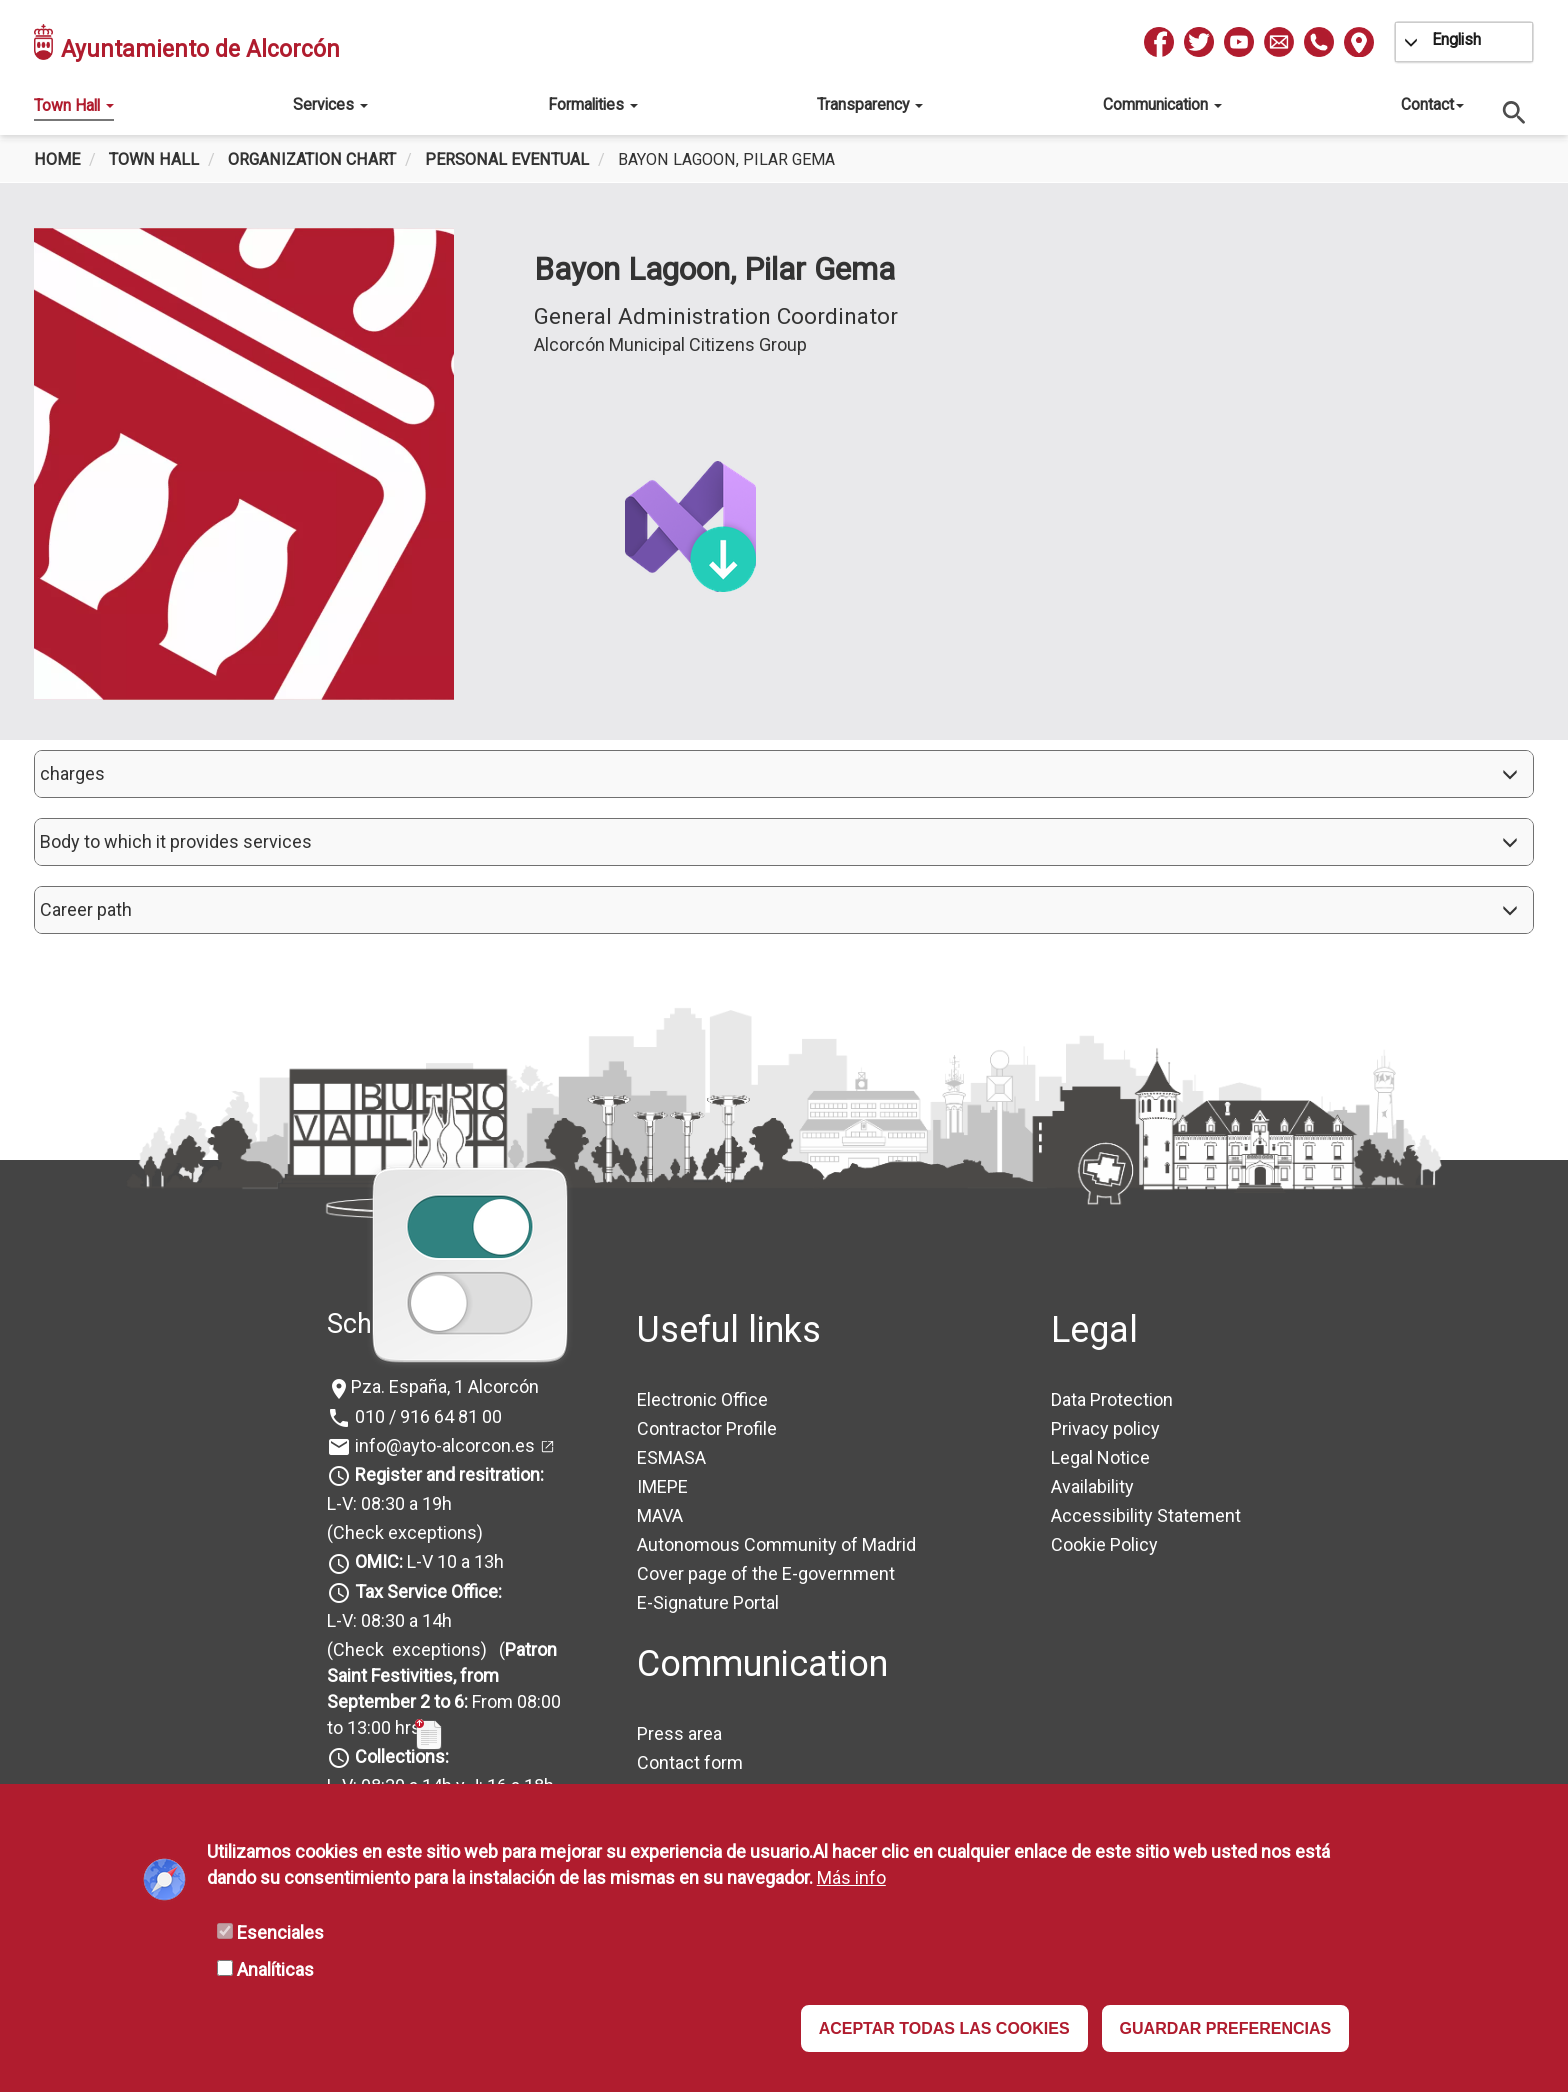 The height and width of the screenshot is (2092, 1568). I want to click on send or upload a document, so click(429, 1735).